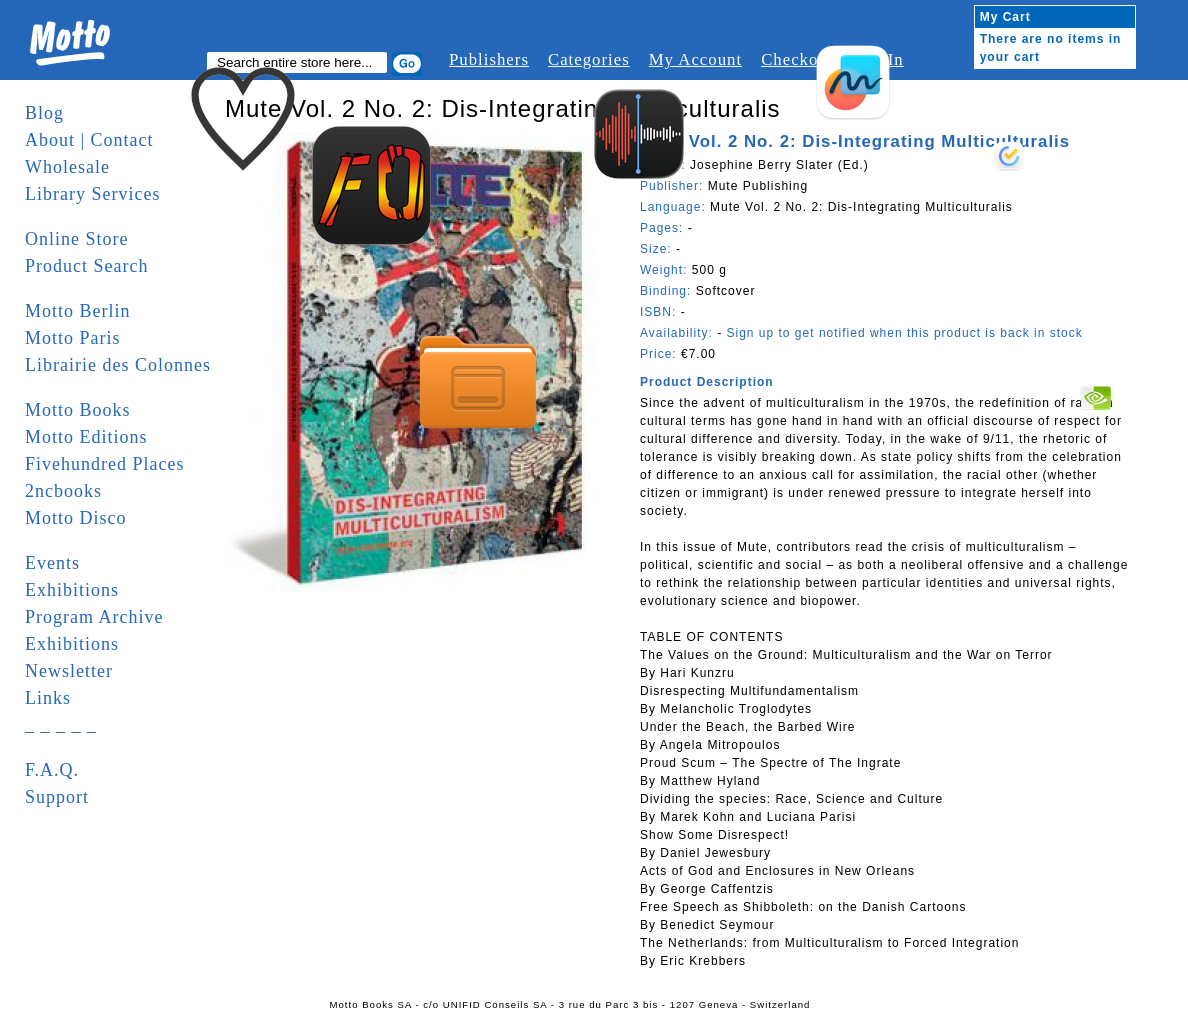 The height and width of the screenshot is (1019, 1188). What do you see at coordinates (853, 82) in the screenshot?
I see `open Apple Freeform app` at bounding box center [853, 82].